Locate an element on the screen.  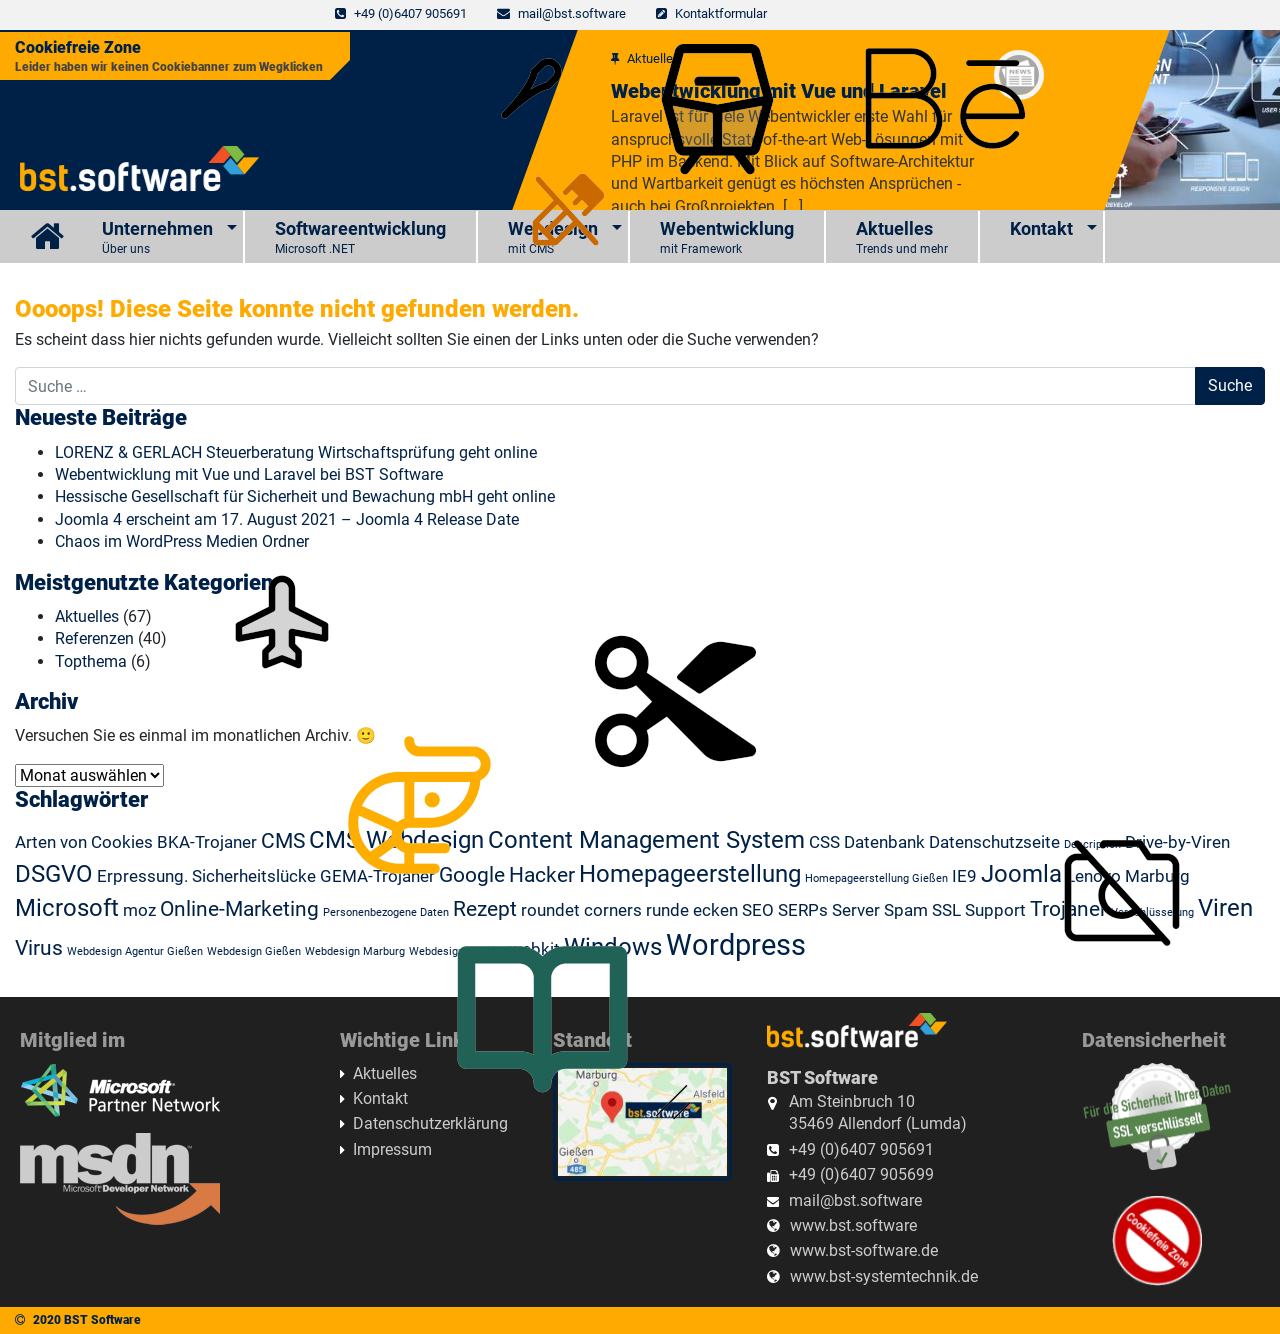
view behance portfolio is located at coordinates (939, 98).